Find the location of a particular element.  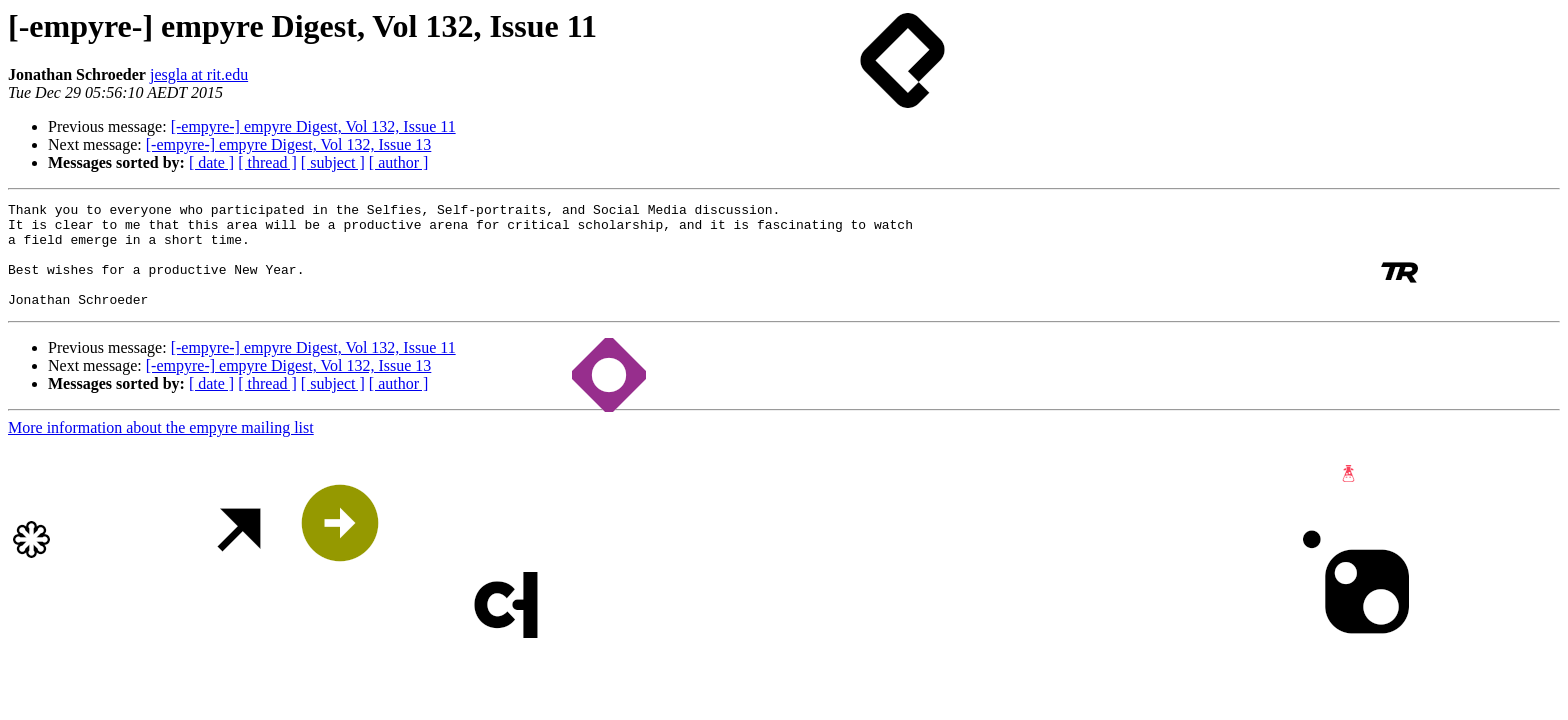

open the Platzi learning platform is located at coordinates (902, 60).